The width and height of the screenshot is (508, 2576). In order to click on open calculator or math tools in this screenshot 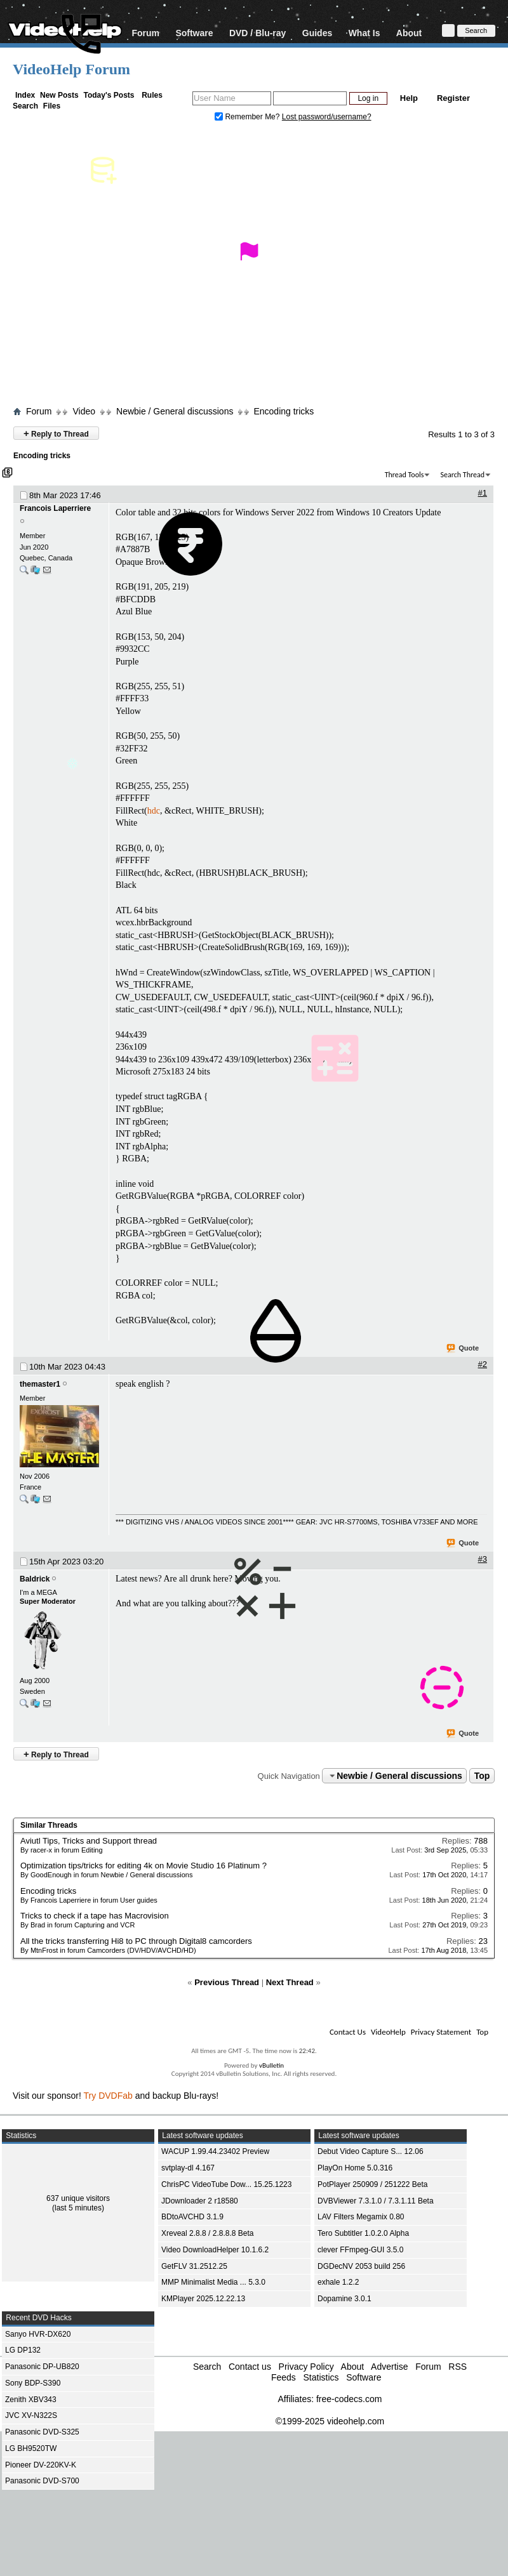, I will do `click(335, 1058)`.